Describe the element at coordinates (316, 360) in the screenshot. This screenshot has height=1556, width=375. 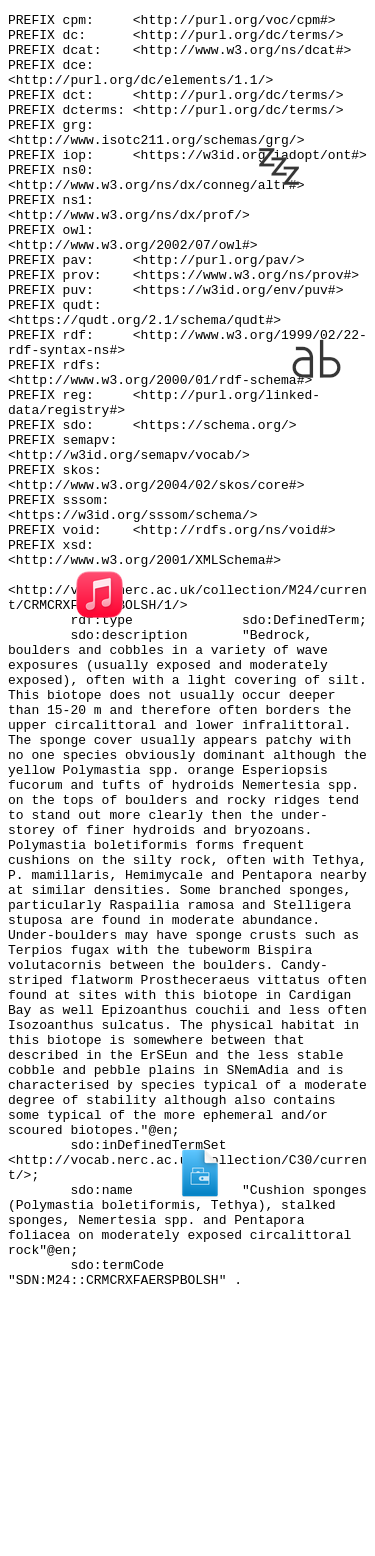
I see `access font settings and preferences` at that location.